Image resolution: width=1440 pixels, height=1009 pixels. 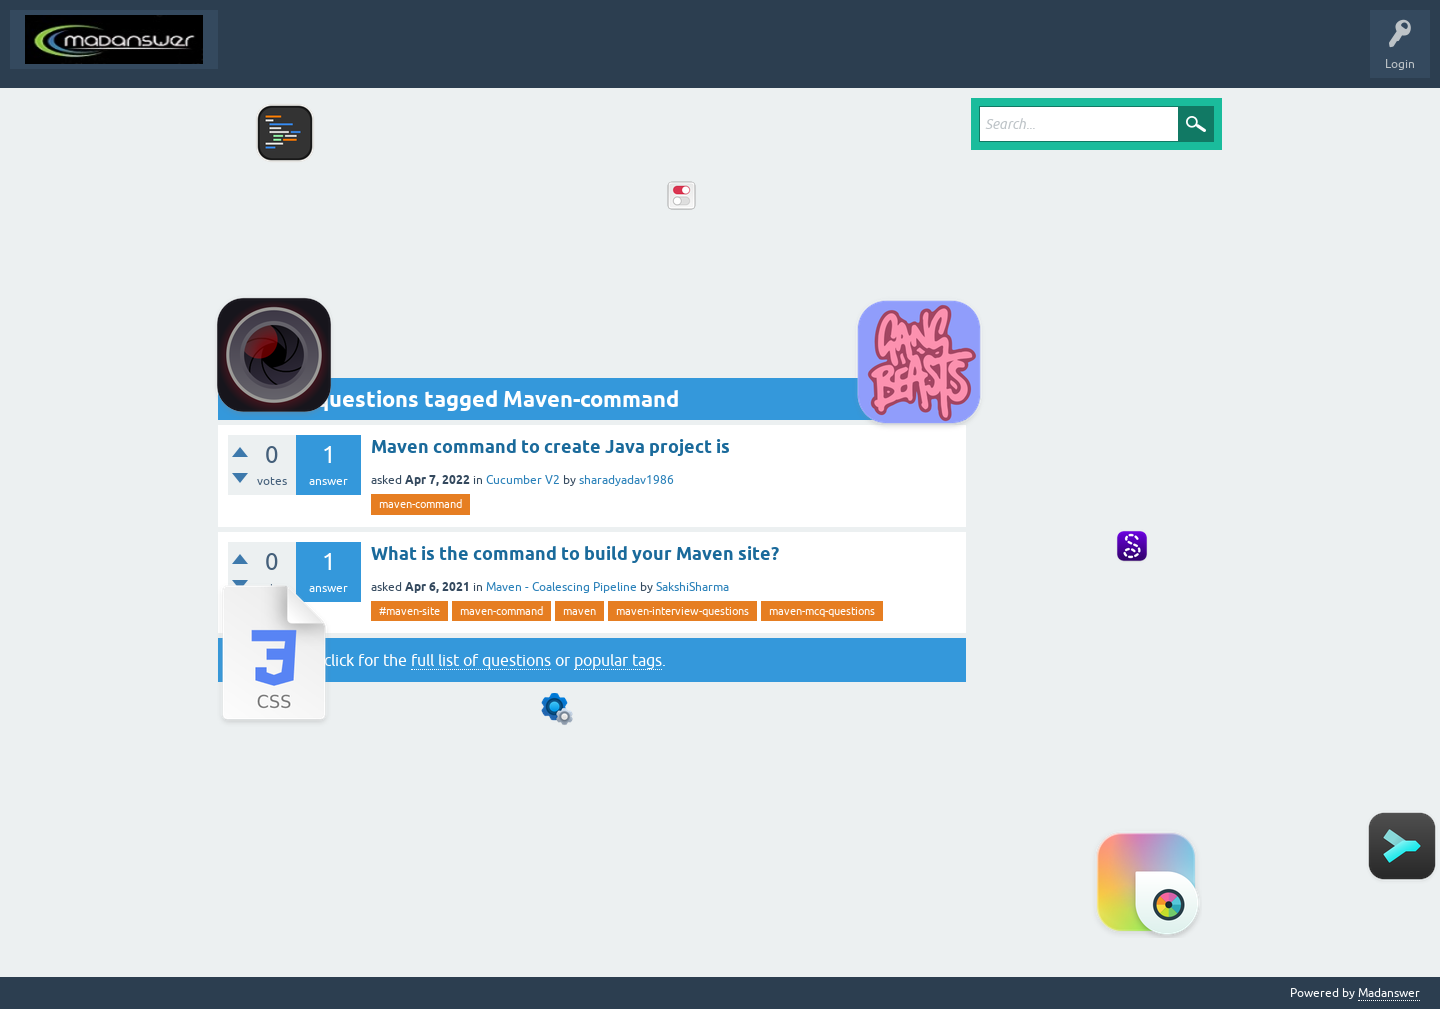 I want to click on open camera controls app, so click(x=274, y=355).